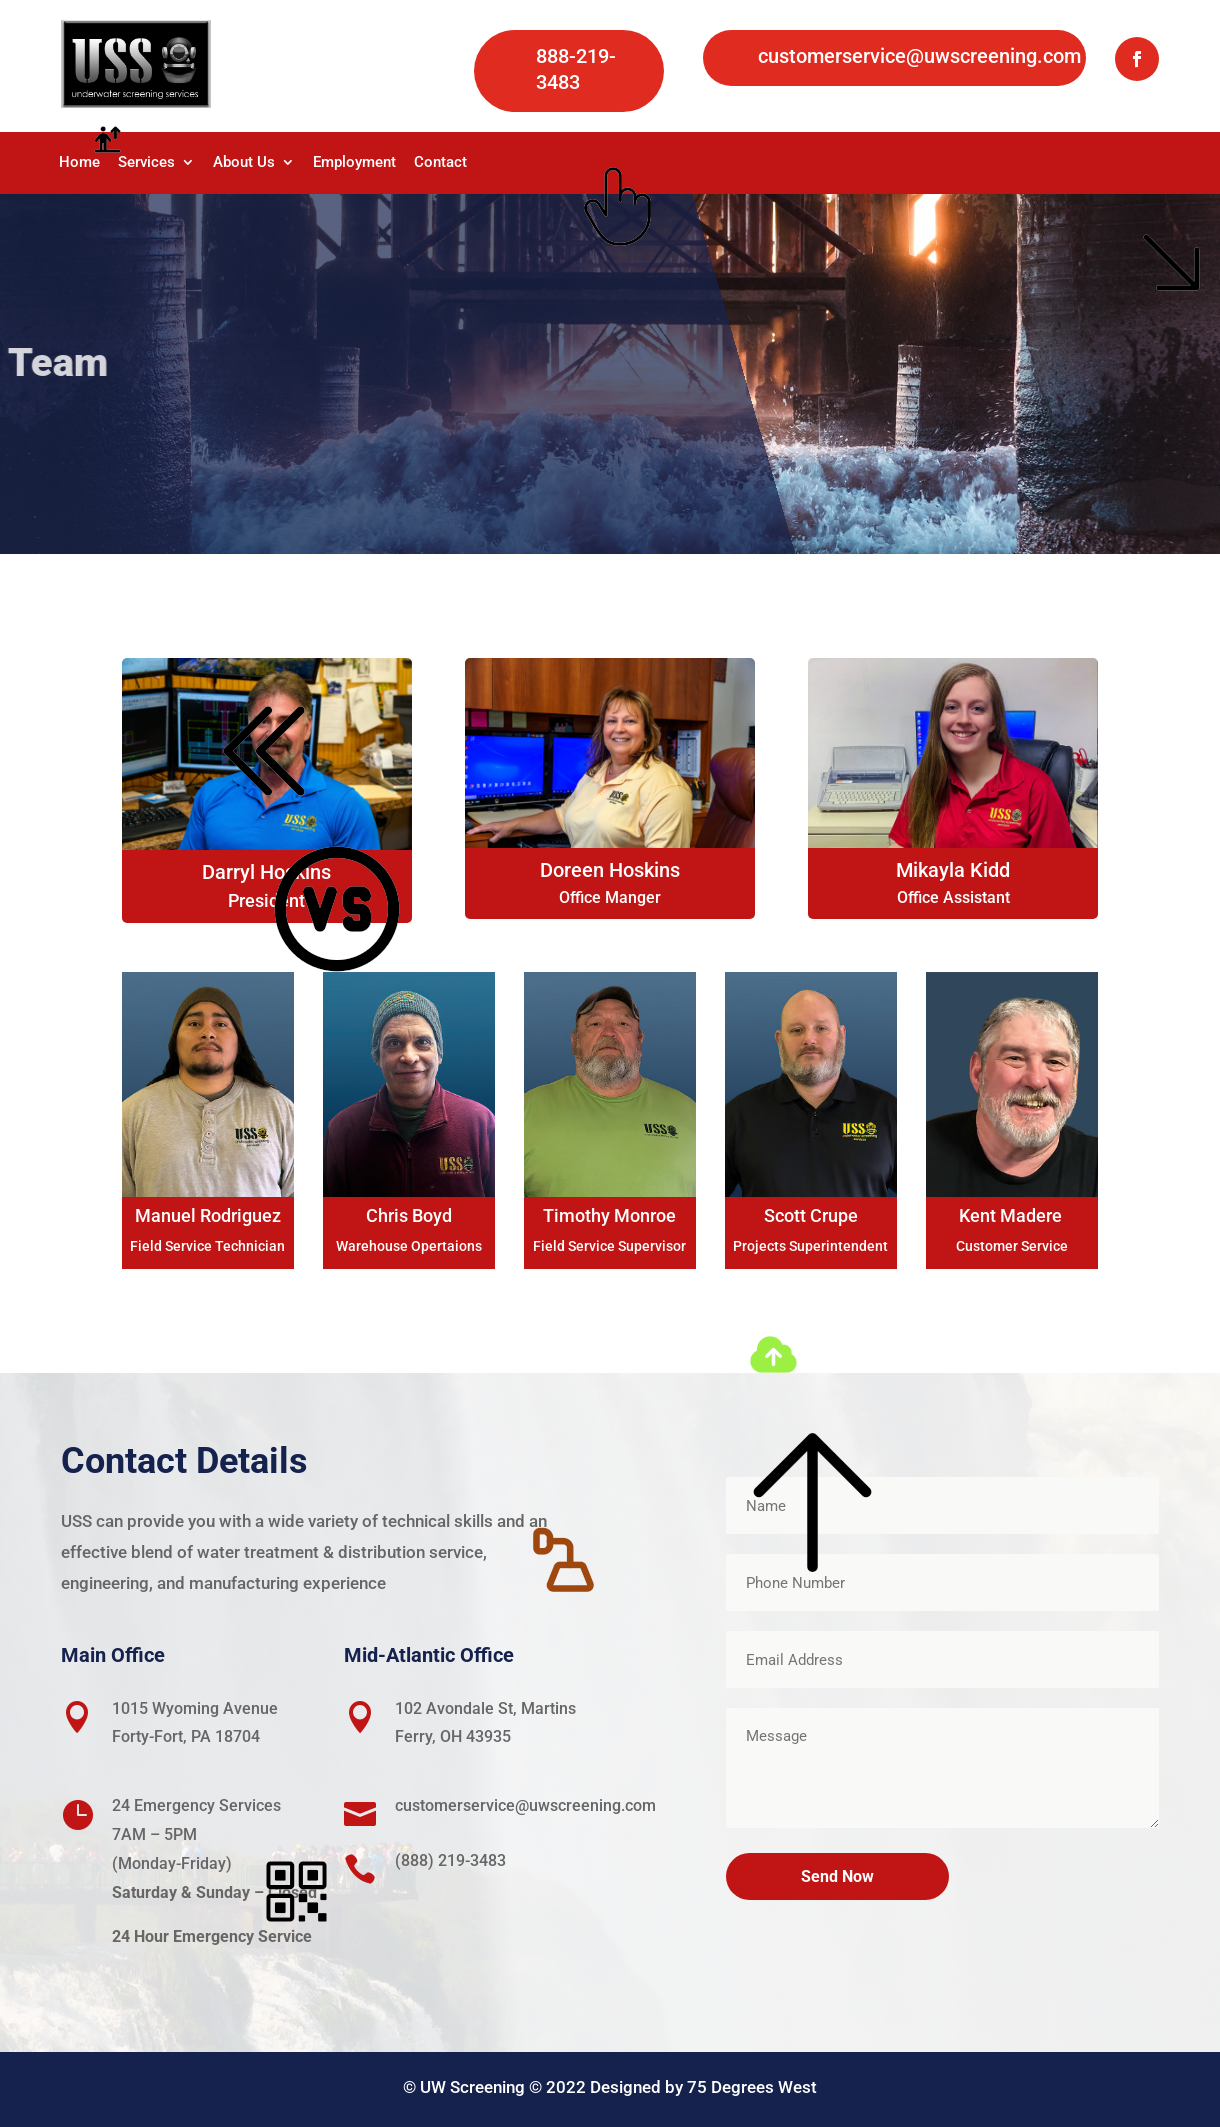  What do you see at coordinates (107, 139) in the screenshot?
I see `upload user profile or data` at bounding box center [107, 139].